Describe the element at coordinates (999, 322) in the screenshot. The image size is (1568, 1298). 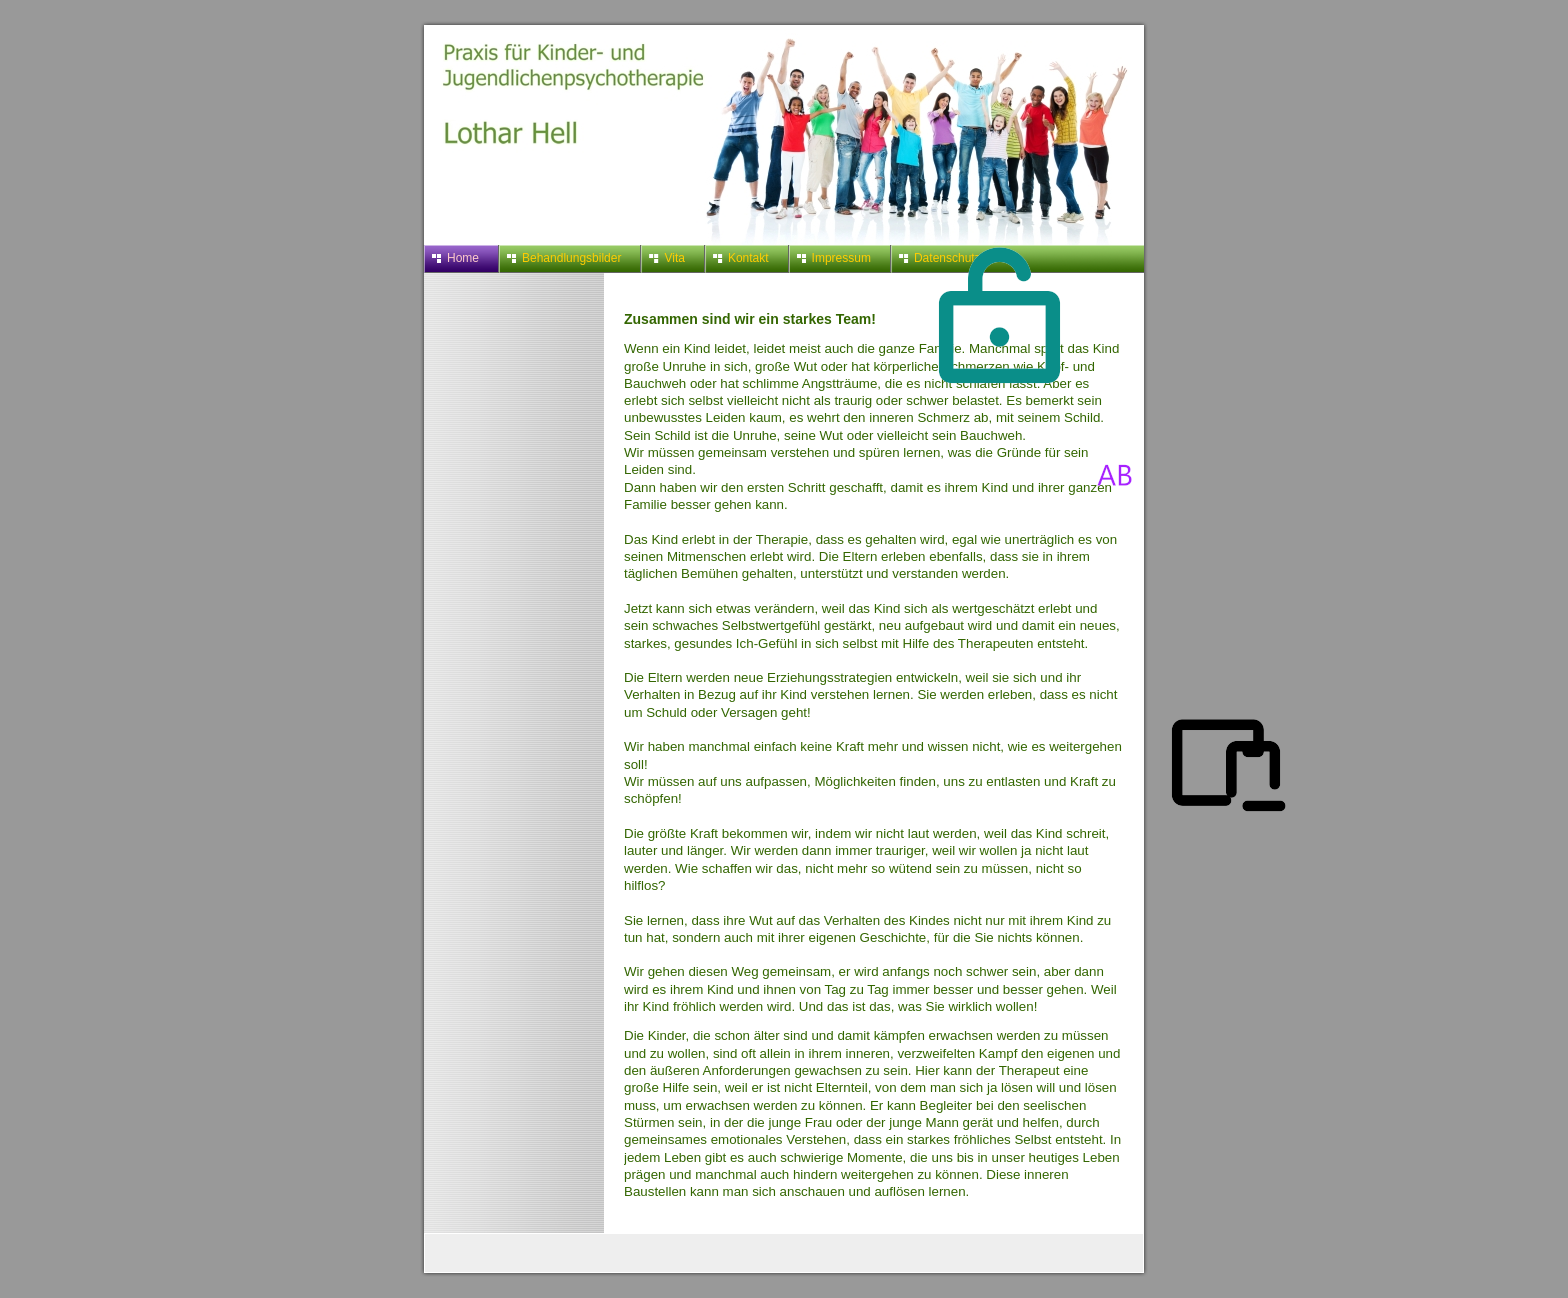
I see `unlock or access secured content` at that location.